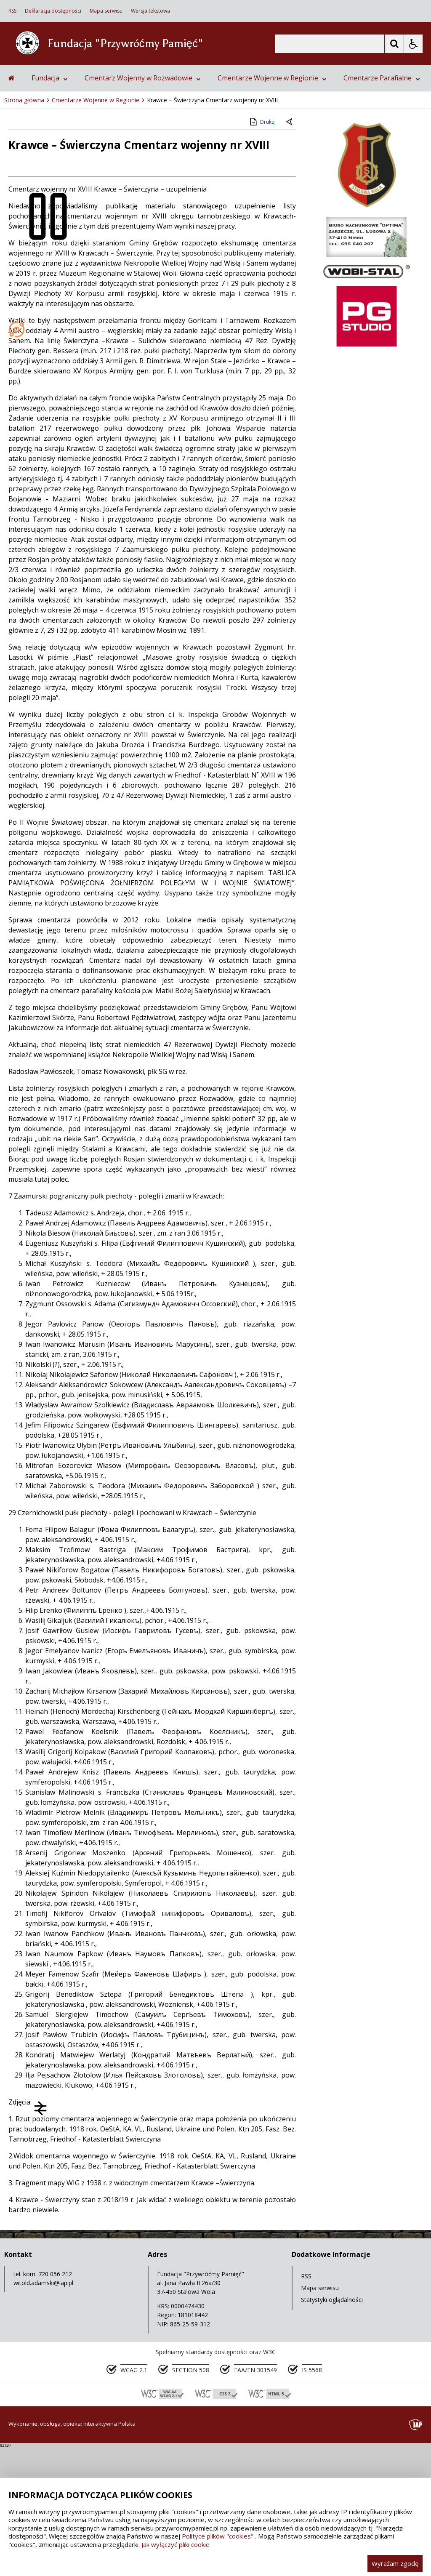 The height and width of the screenshot is (2576, 431). What do you see at coordinates (48, 216) in the screenshot?
I see `pause media playback` at bounding box center [48, 216].